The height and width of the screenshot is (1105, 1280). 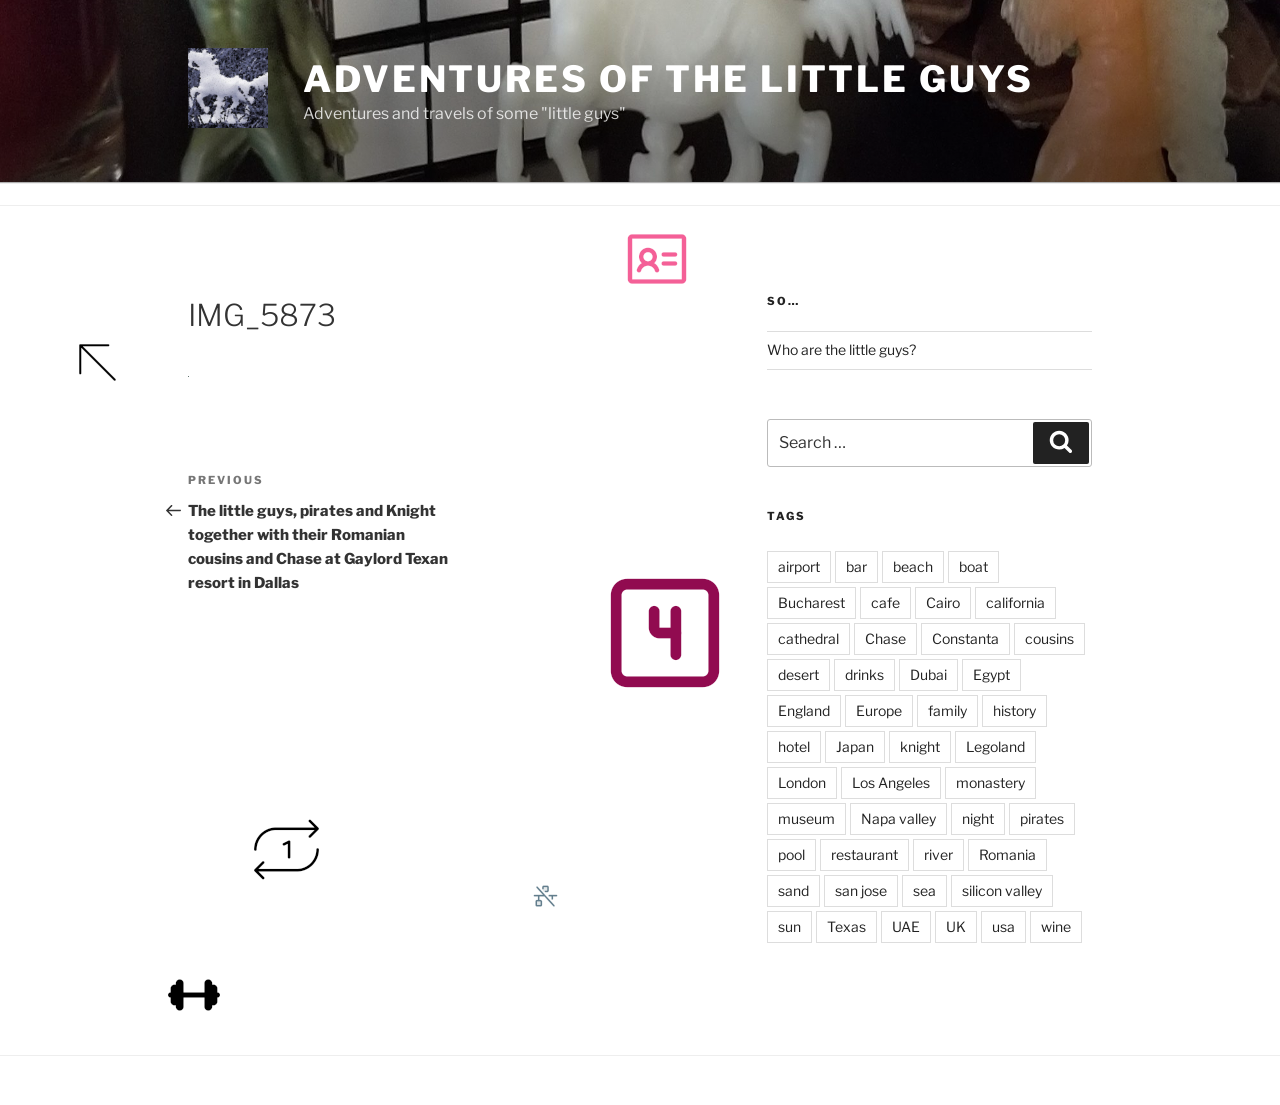 What do you see at coordinates (657, 259) in the screenshot?
I see `view profile or account information` at bounding box center [657, 259].